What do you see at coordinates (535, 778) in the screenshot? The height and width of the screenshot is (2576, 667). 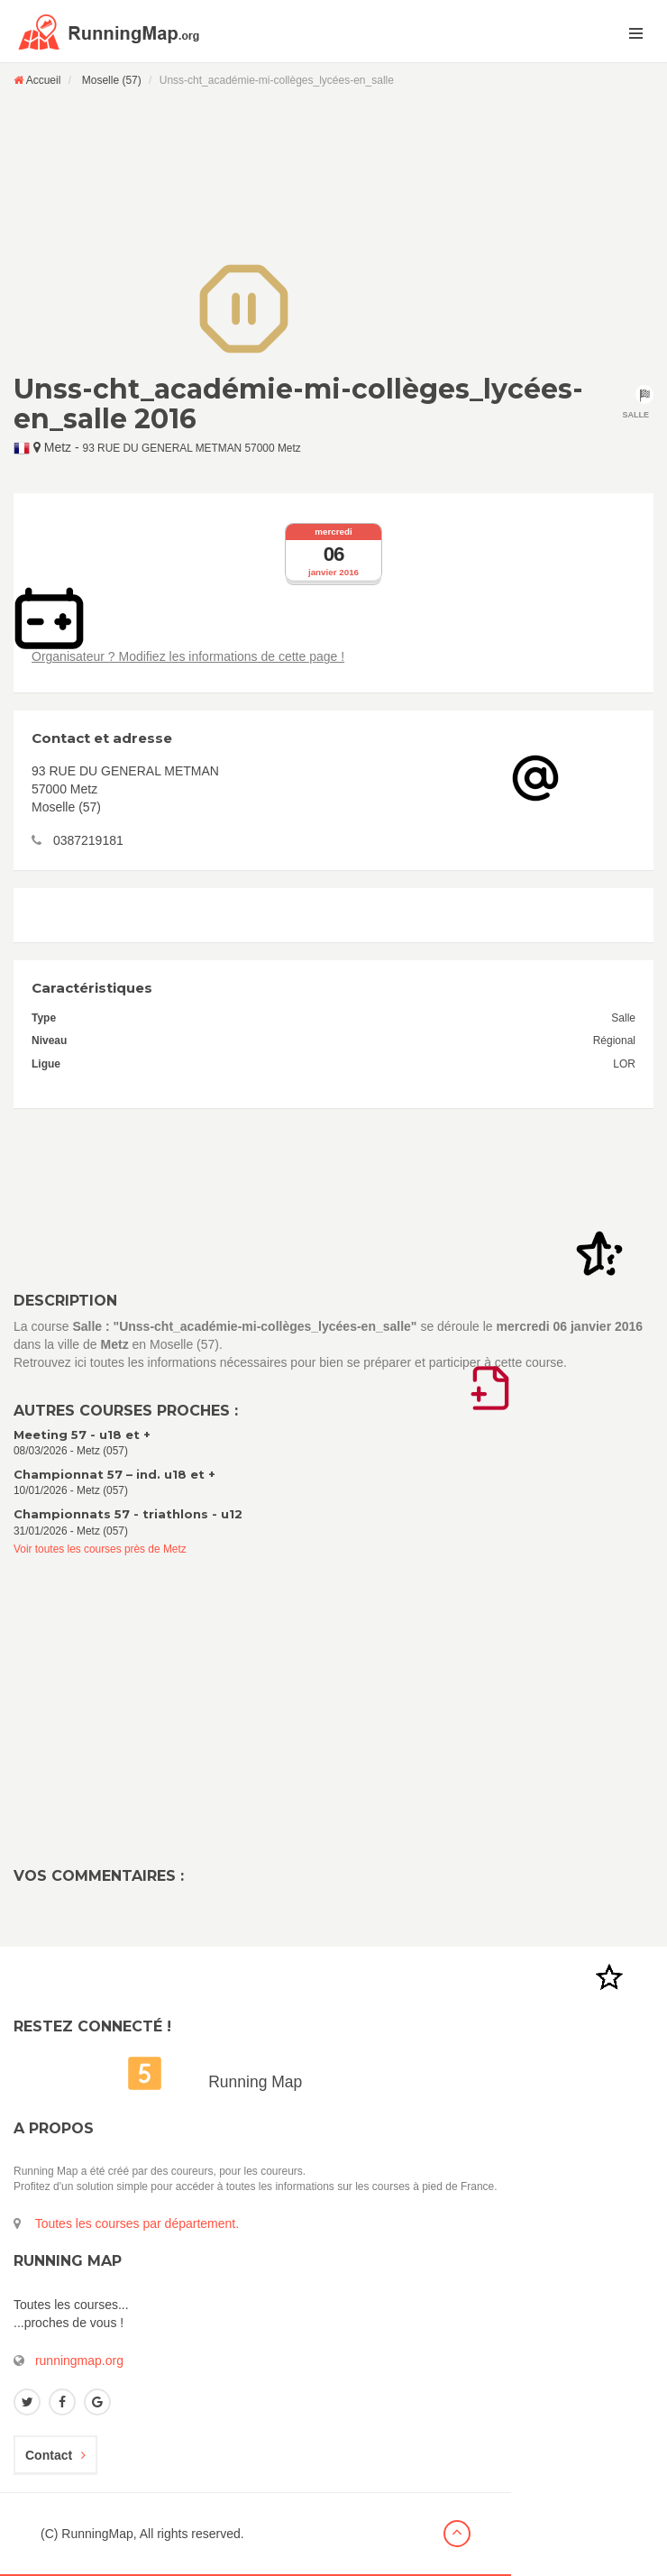 I see `enter an email address` at bounding box center [535, 778].